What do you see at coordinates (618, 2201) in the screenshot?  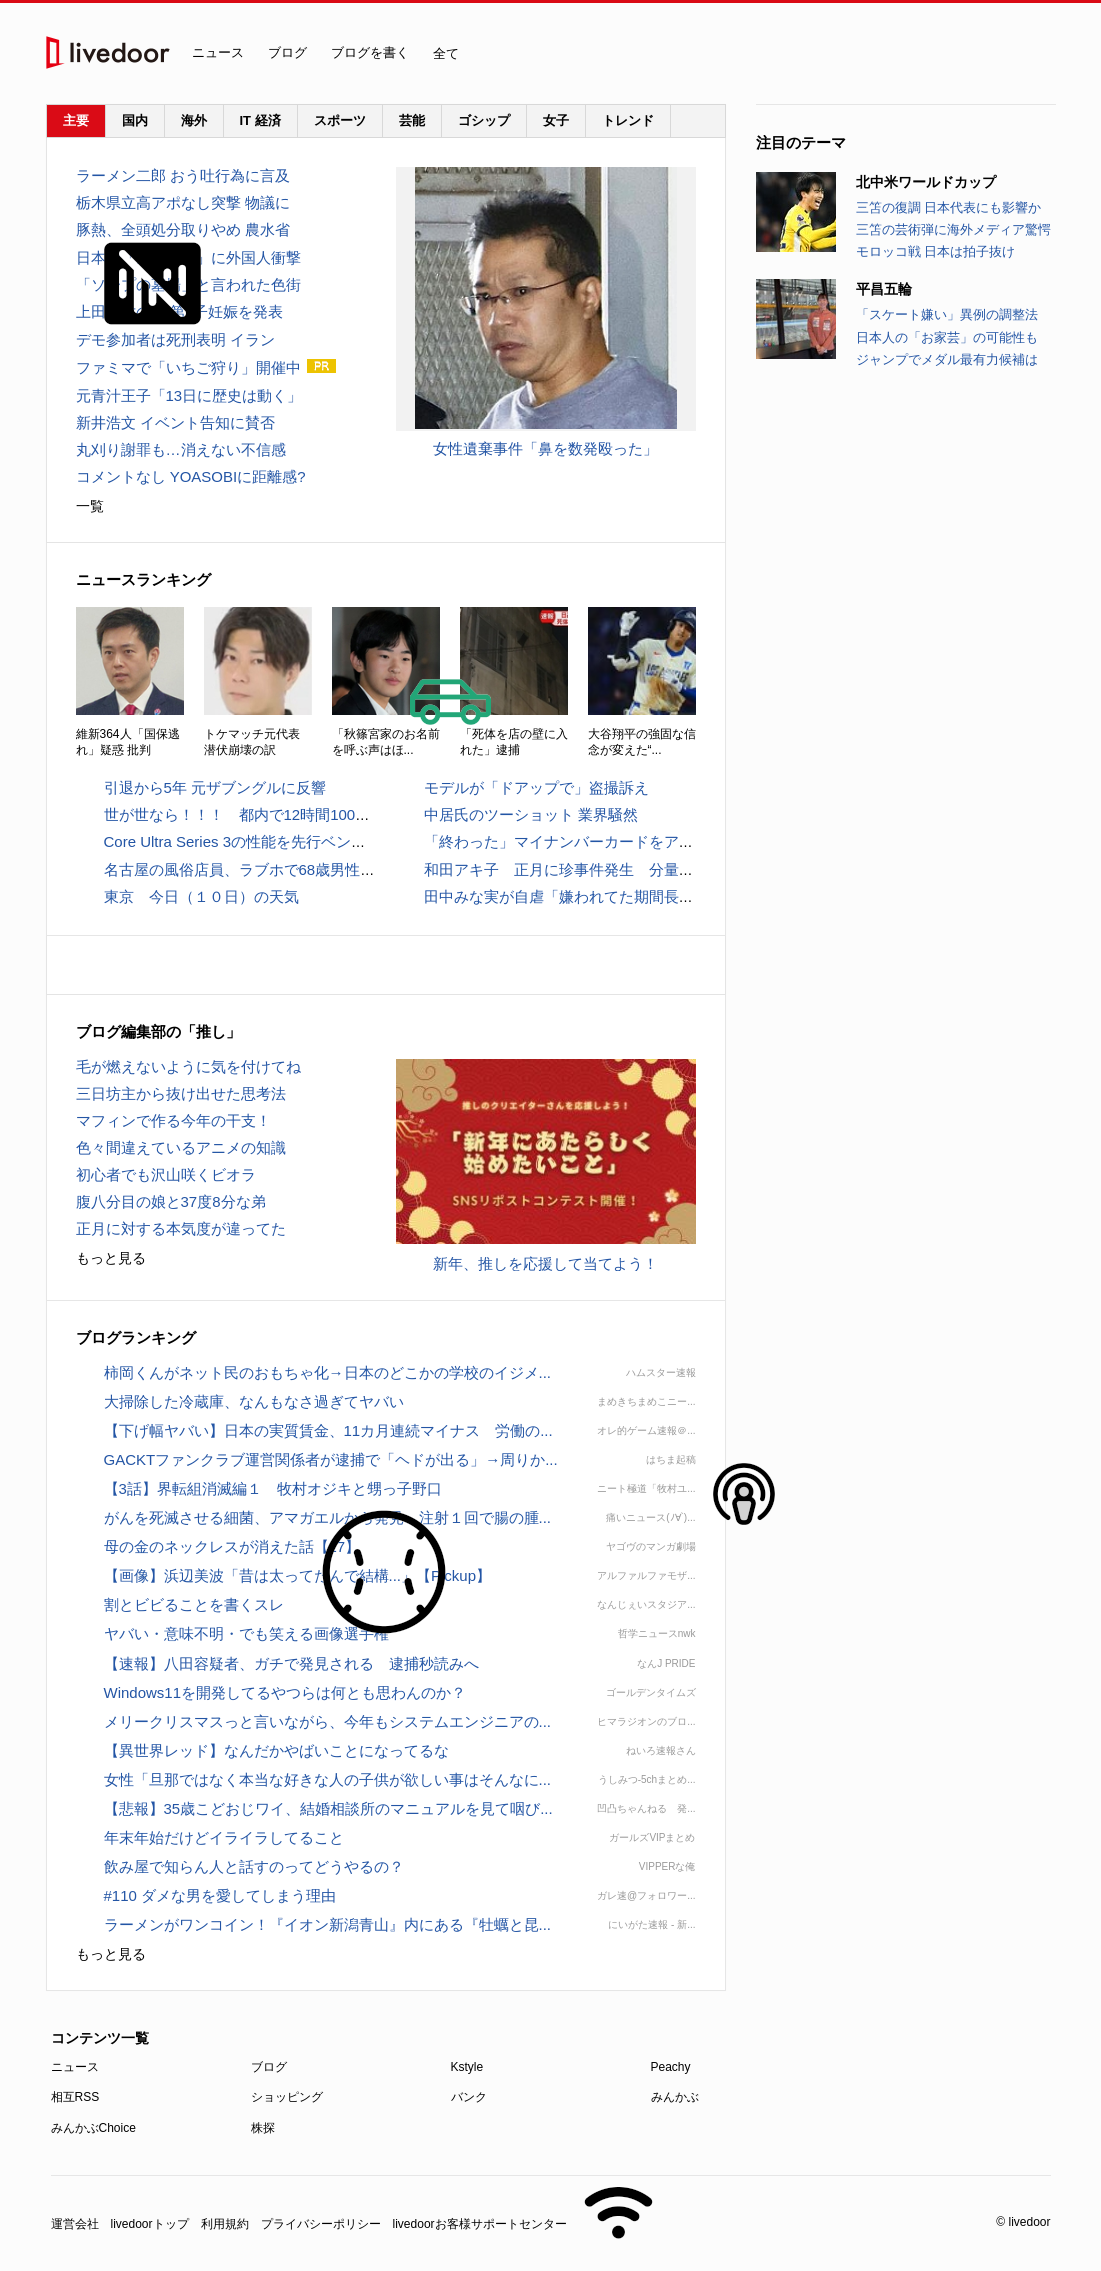 I see `indicates medium wifi signal strength` at bounding box center [618, 2201].